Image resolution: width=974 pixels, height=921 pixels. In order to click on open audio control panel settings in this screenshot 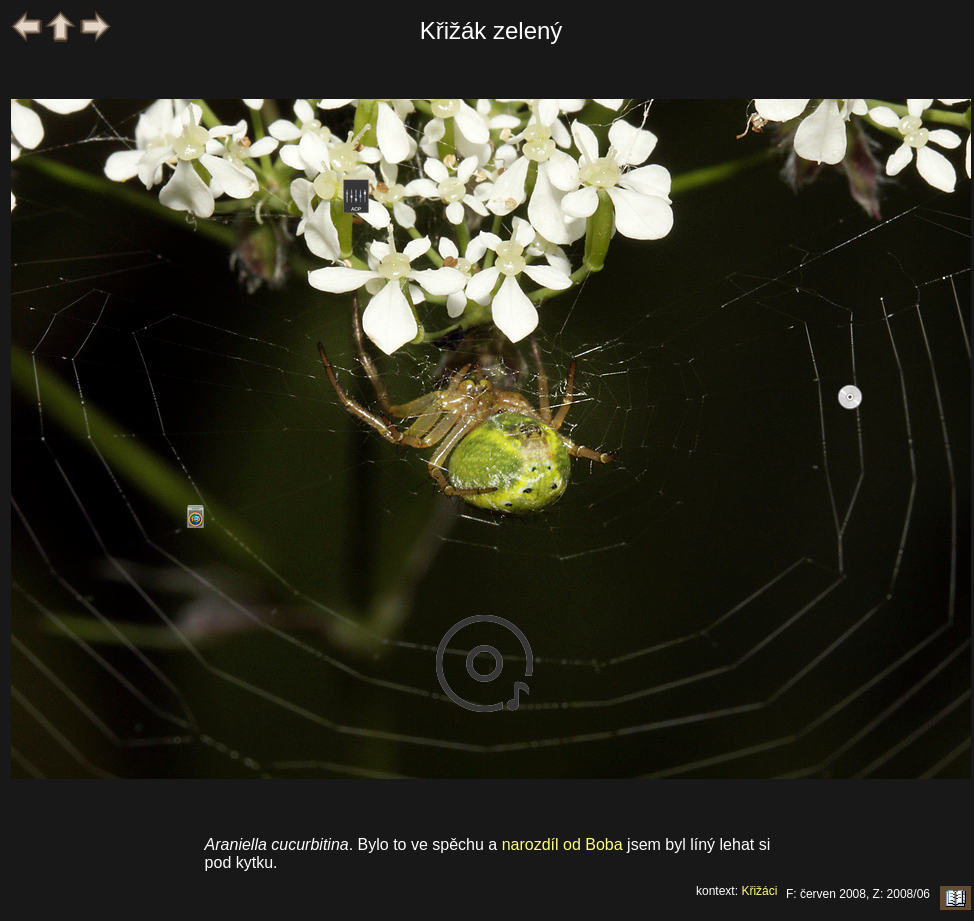, I will do `click(356, 197)`.